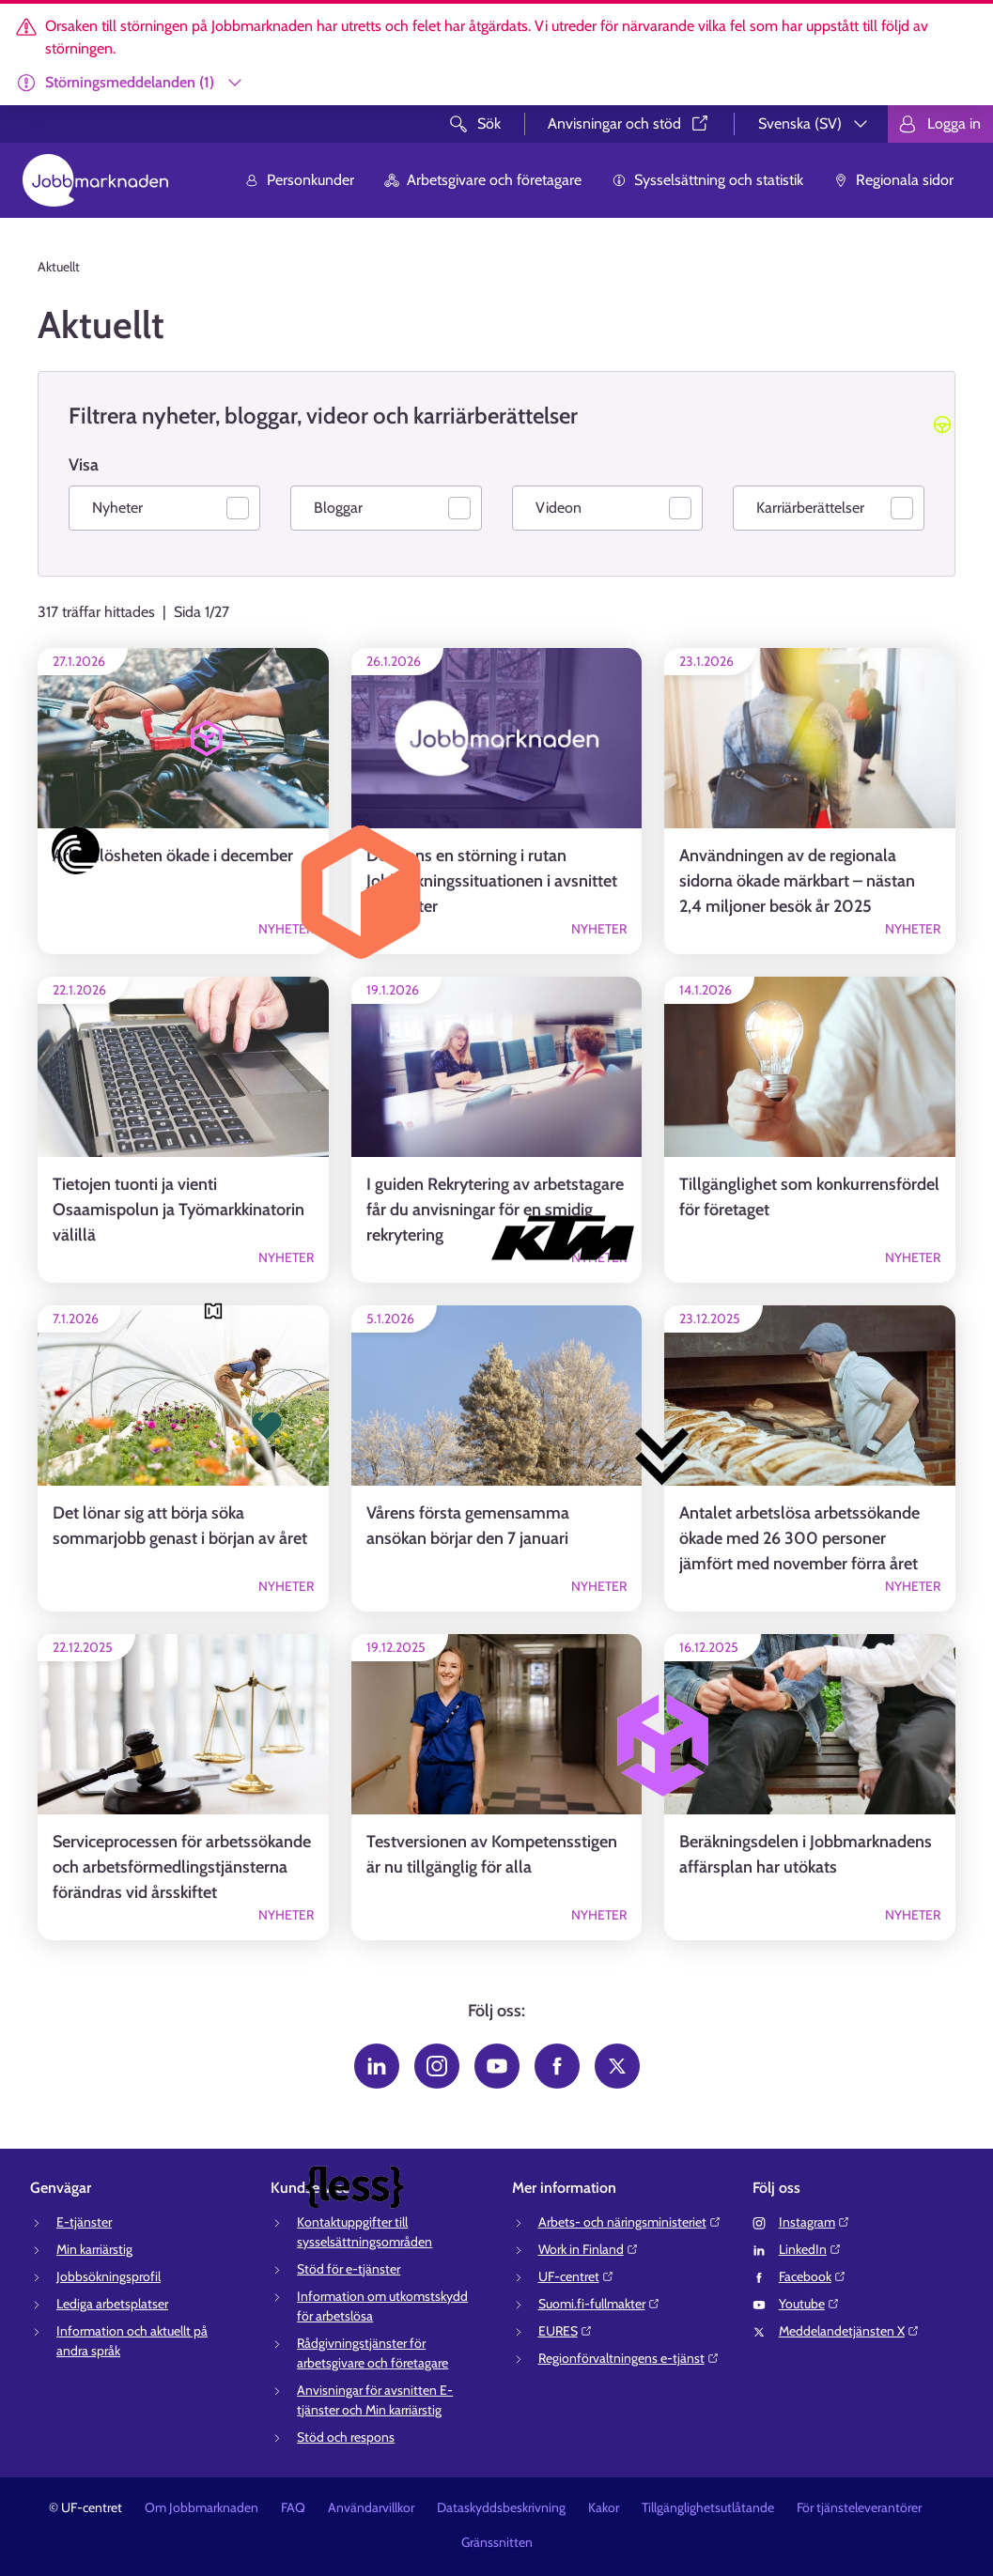  Describe the element at coordinates (942, 424) in the screenshot. I see `access driving or navigation mode` at that location.